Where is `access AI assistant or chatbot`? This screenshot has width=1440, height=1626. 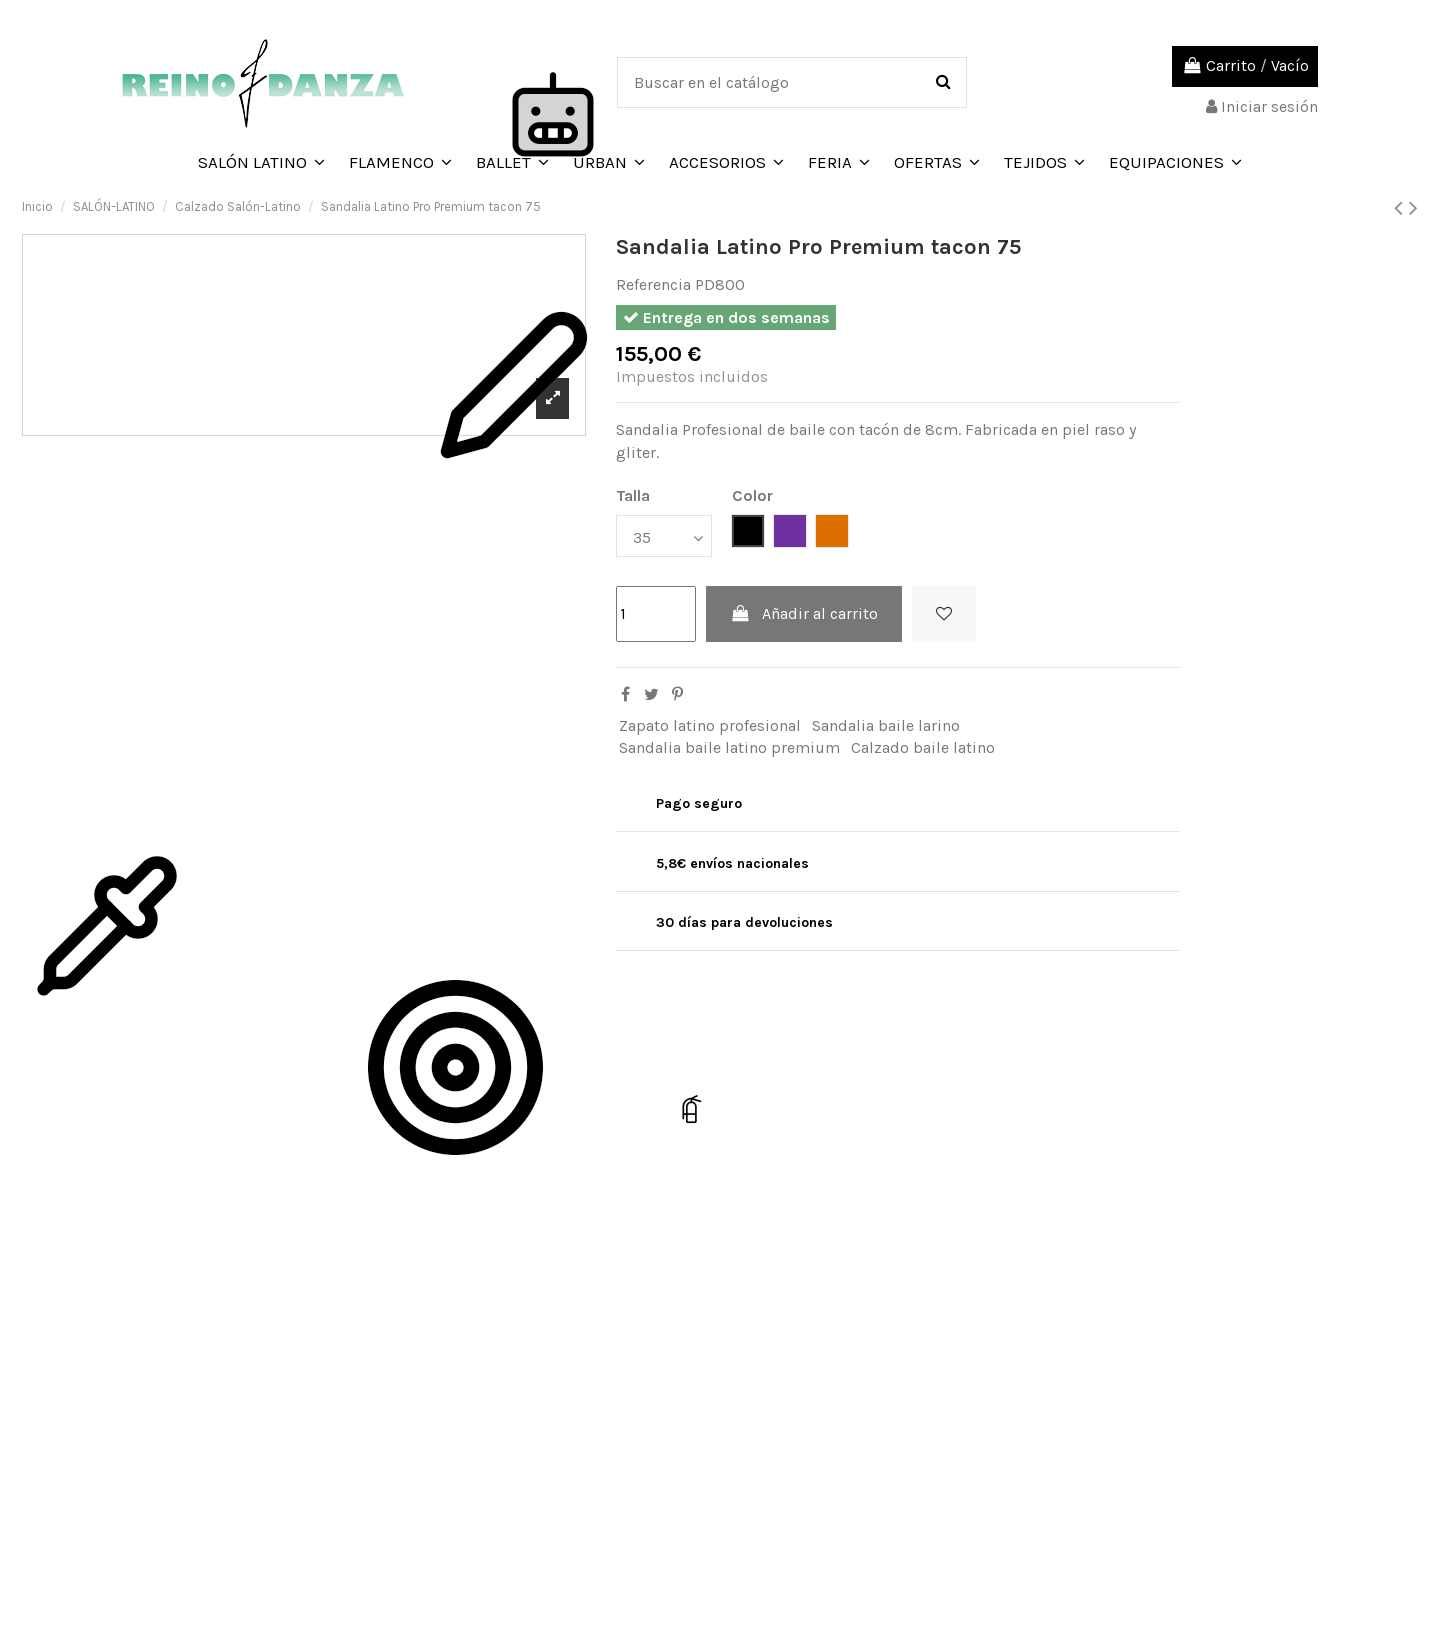
access AI assistant or chatbot is located at coordinates (553, 119).